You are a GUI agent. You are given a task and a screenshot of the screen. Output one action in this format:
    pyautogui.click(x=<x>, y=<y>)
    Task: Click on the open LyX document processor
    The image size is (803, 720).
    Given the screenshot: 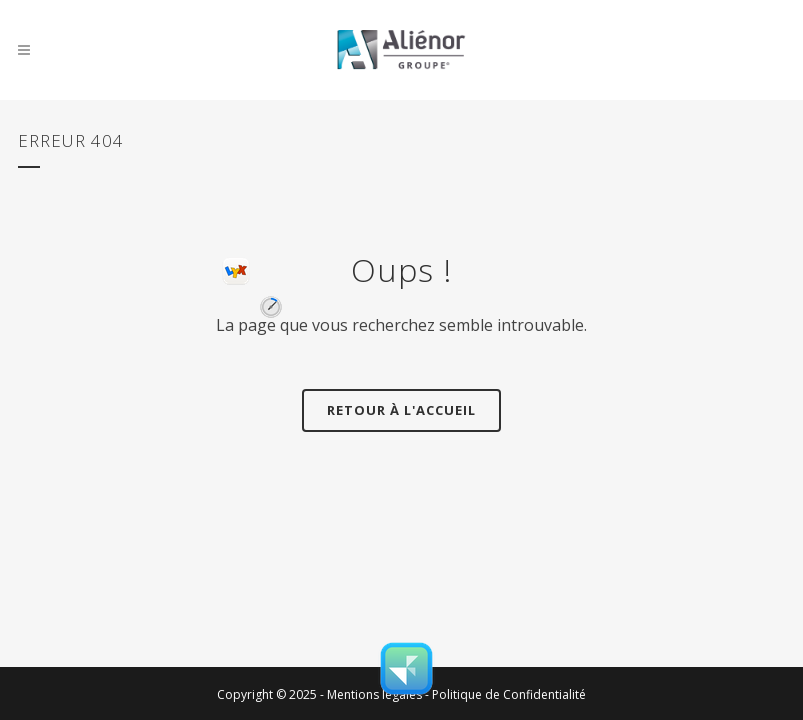 What is the action you would take?
    pyautogui.click(x=236, y=271)
    